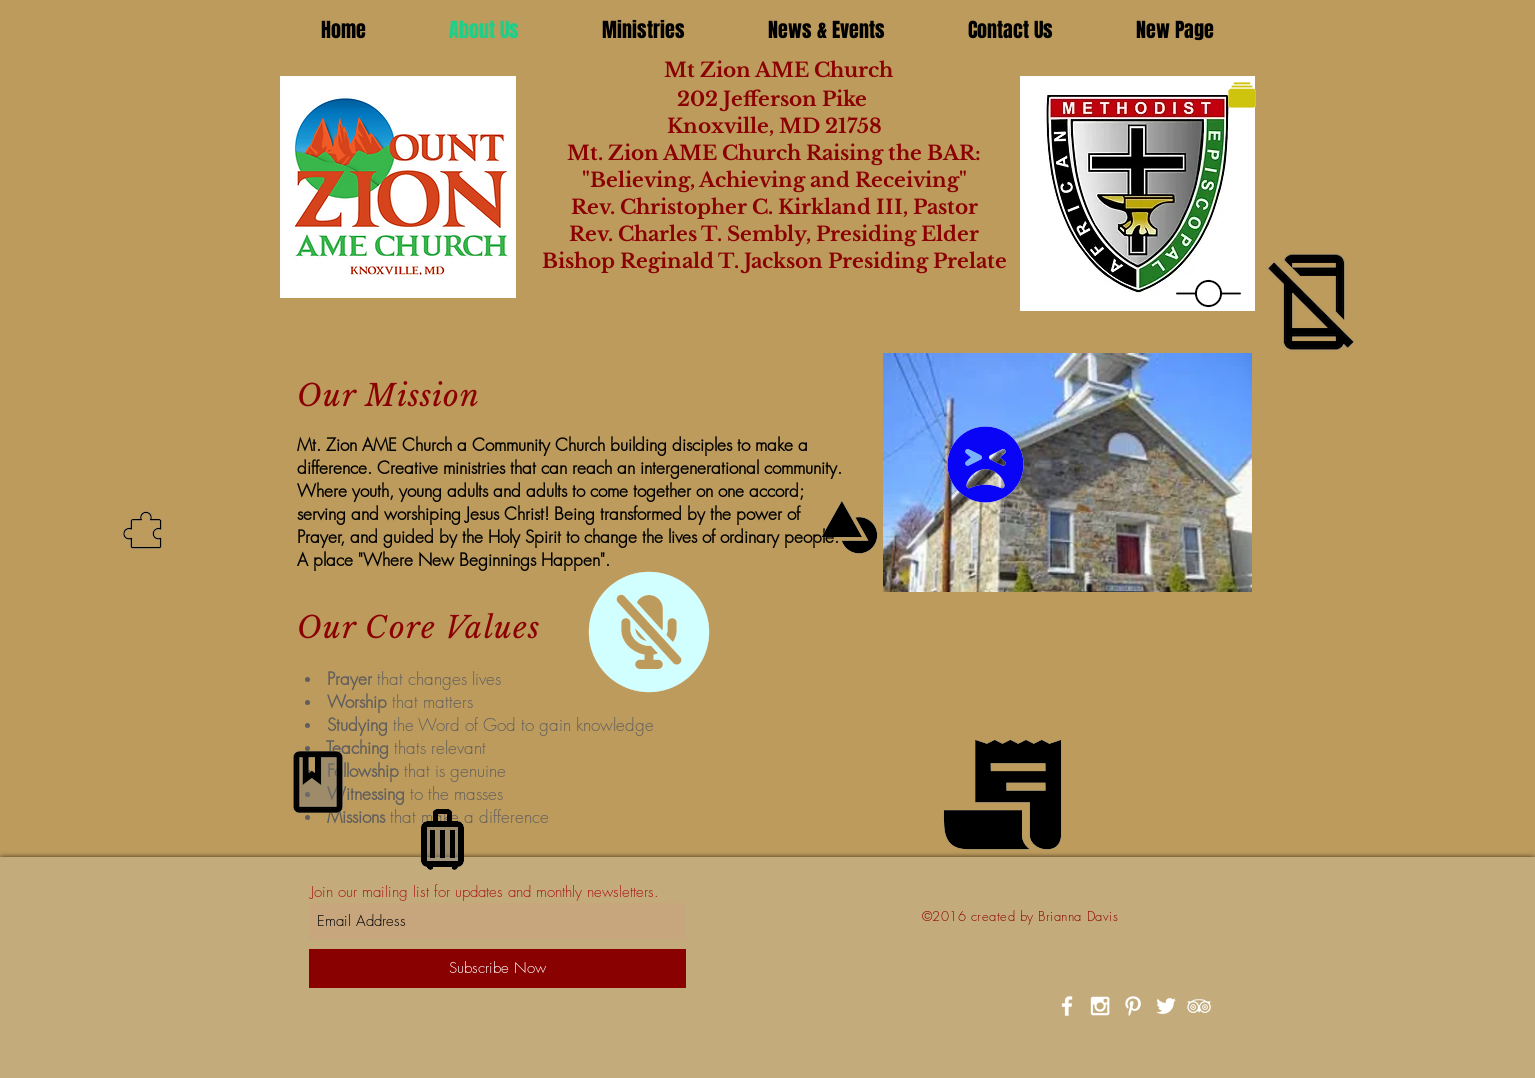 This screenshot has width=1535, height=1078. I want to click on view photo albums, so click(1242, 95).